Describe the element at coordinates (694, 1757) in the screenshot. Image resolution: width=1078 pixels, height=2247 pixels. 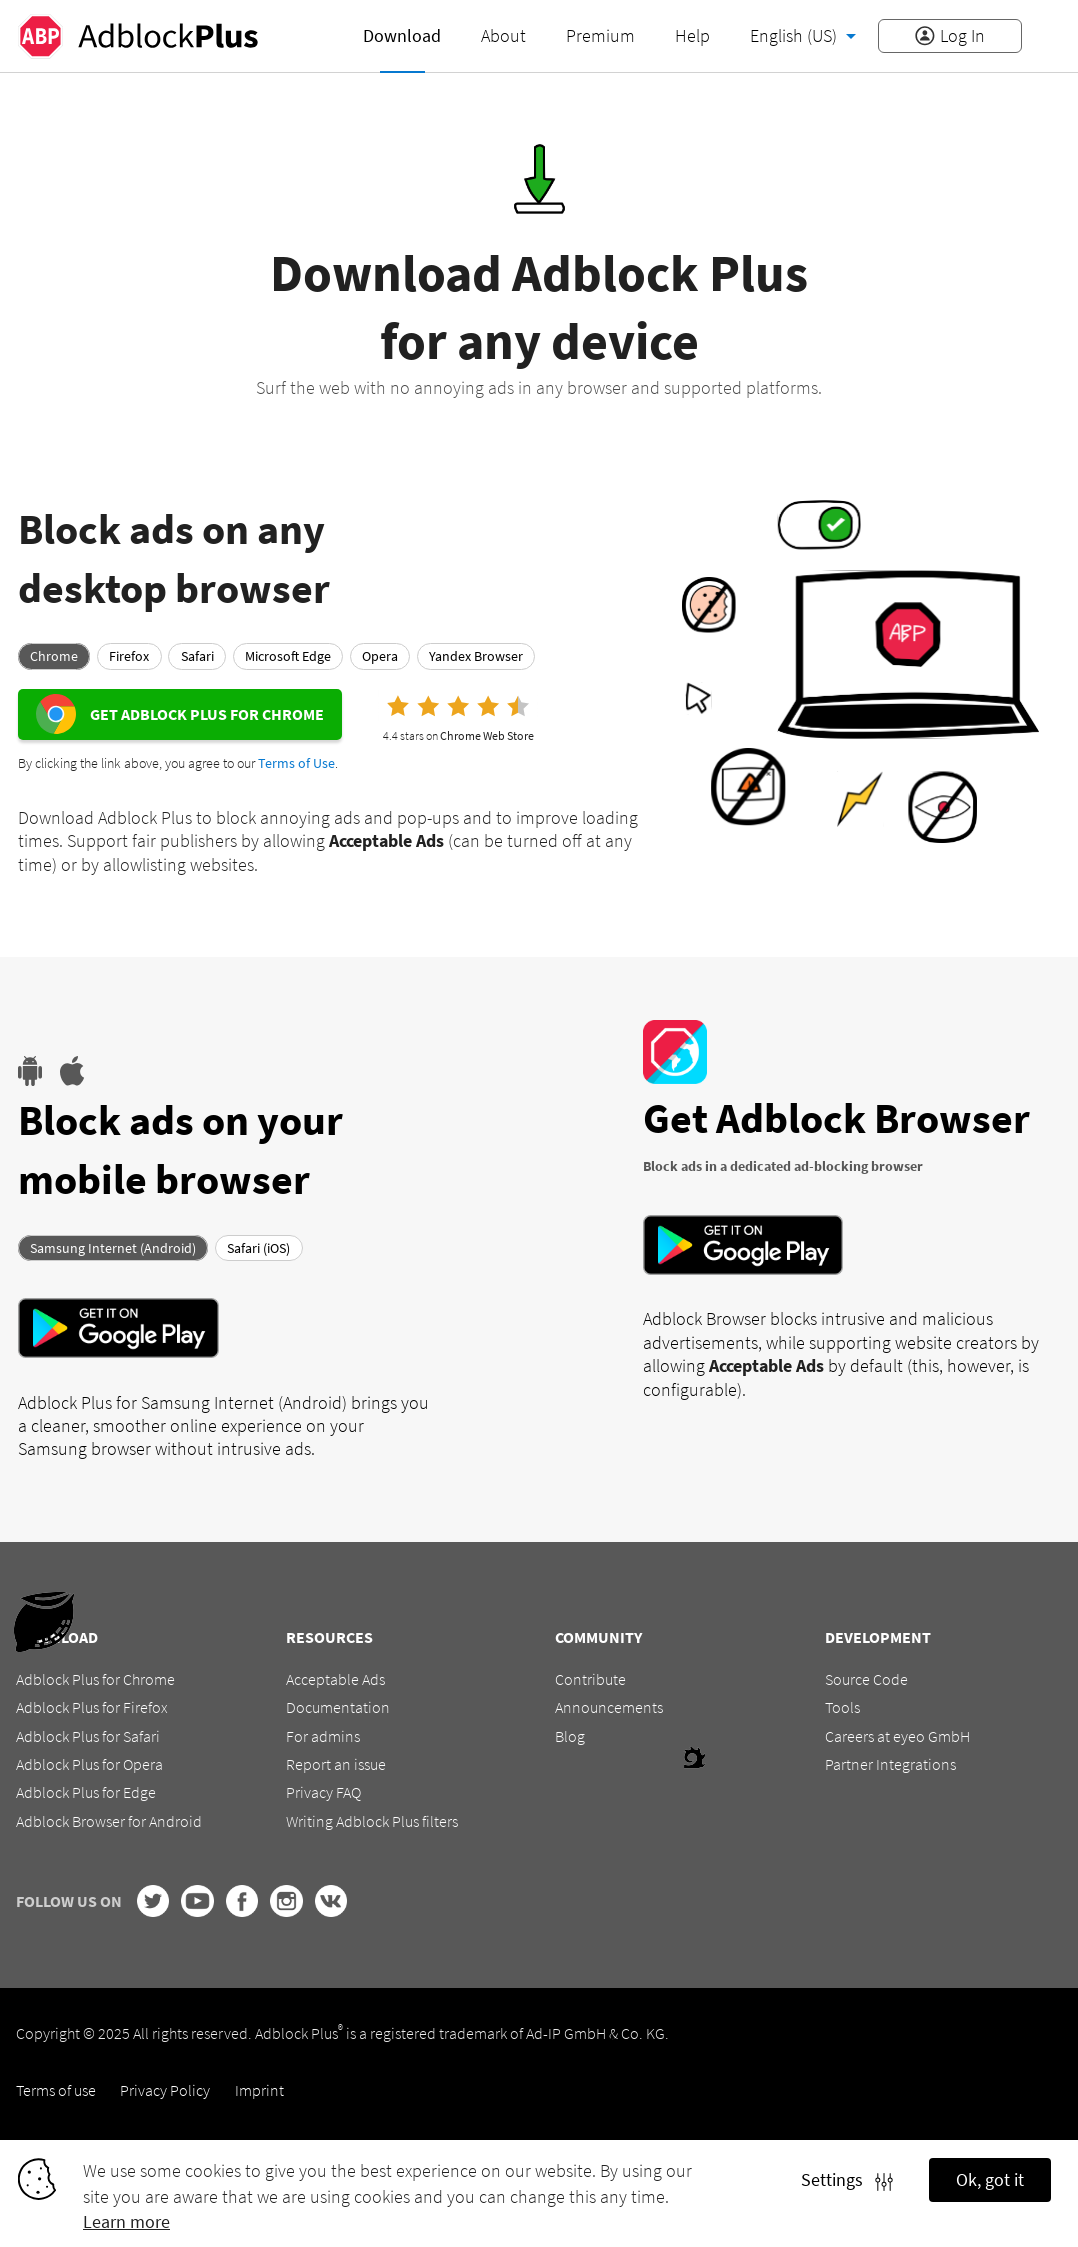
I see `represents a nature or plant-based ability in a game` at that location.